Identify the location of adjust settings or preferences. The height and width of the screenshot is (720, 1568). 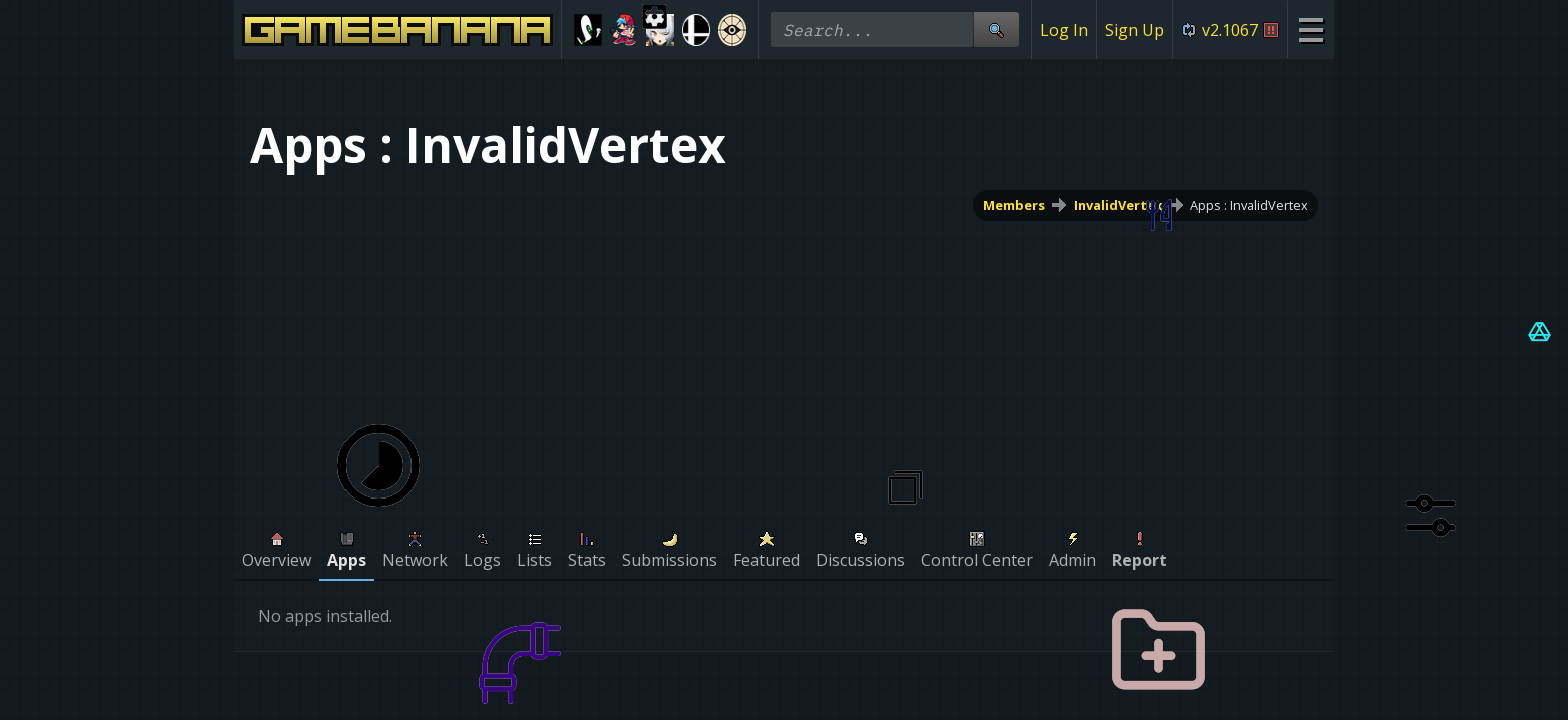
(1430, 515).